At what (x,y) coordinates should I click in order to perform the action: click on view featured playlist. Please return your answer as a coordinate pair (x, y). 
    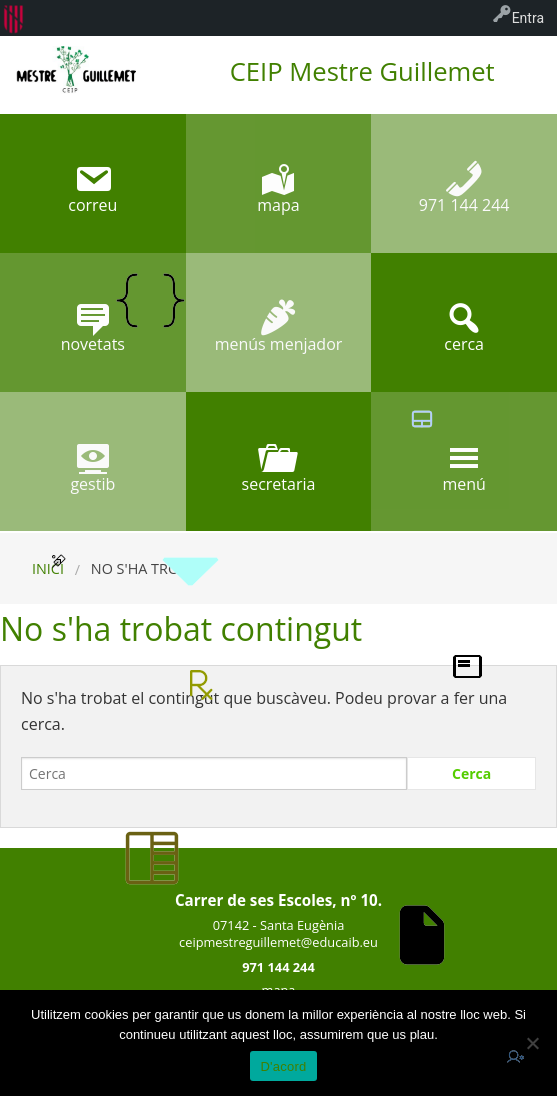
    Looking at the image, I should click on (467, 666).